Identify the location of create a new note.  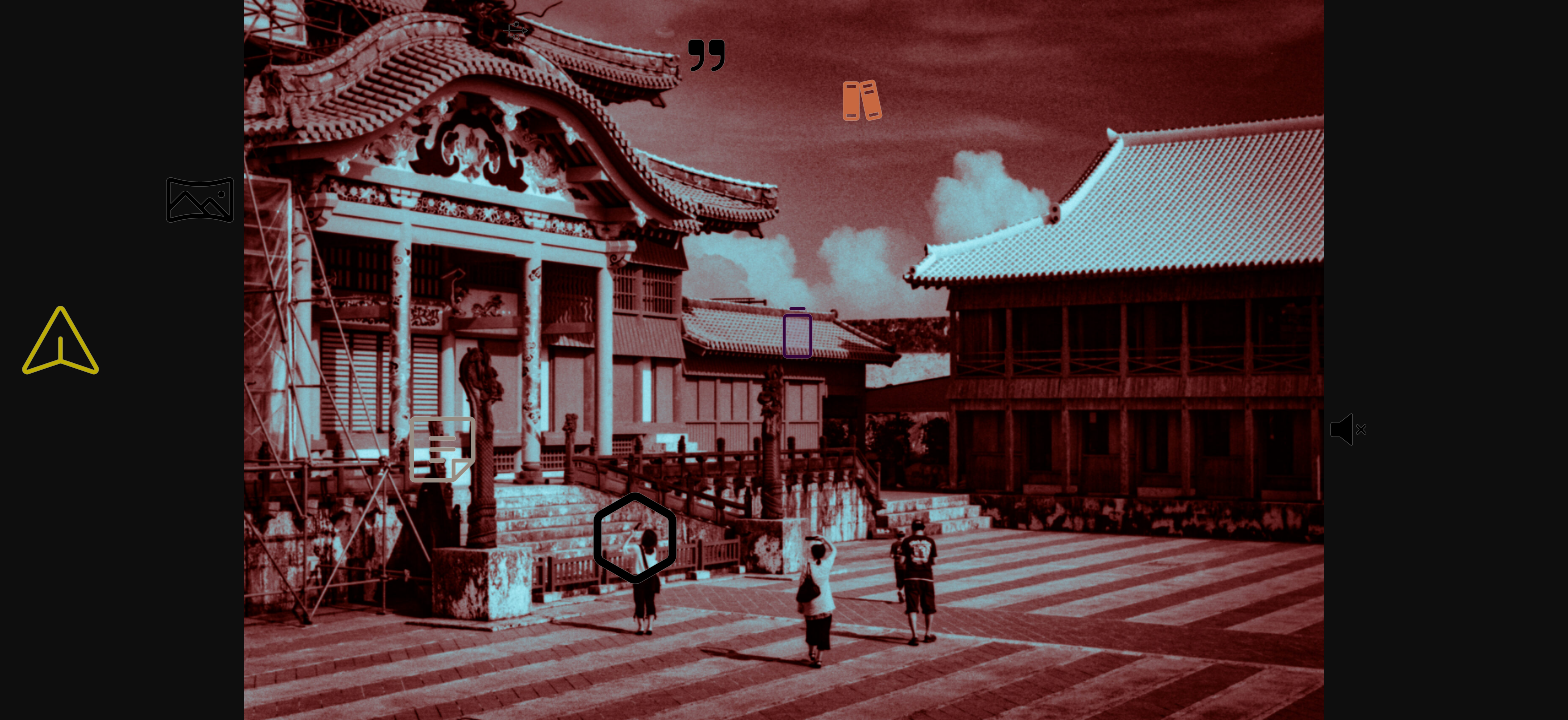
(442, 449).